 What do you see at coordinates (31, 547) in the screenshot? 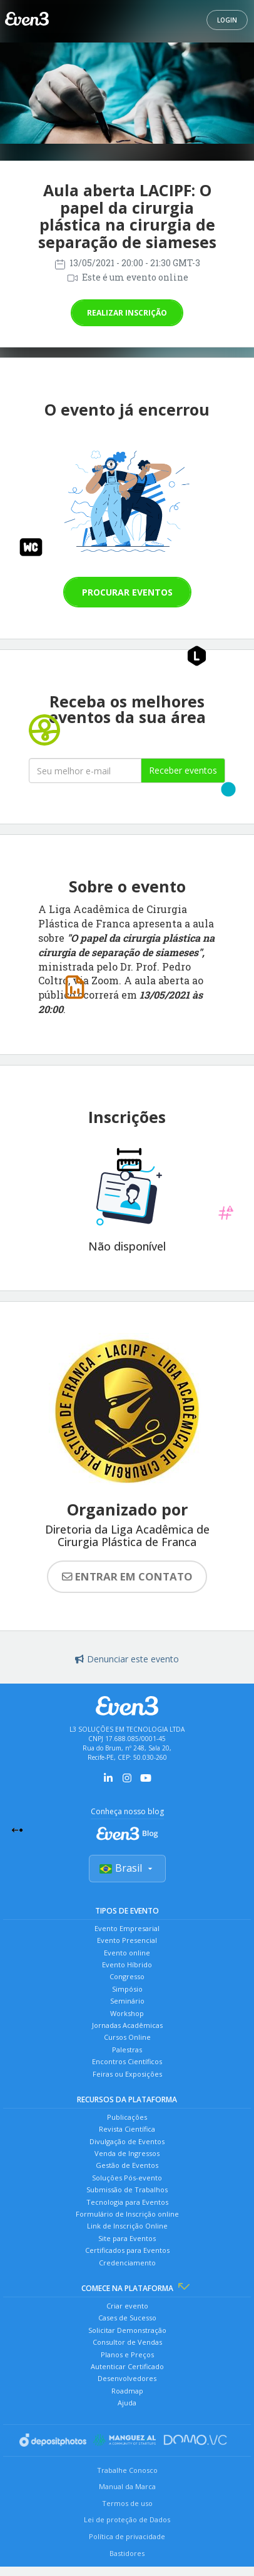
I see `indicates restroom or toilet facility nearby` at bounding box center [31, 547].